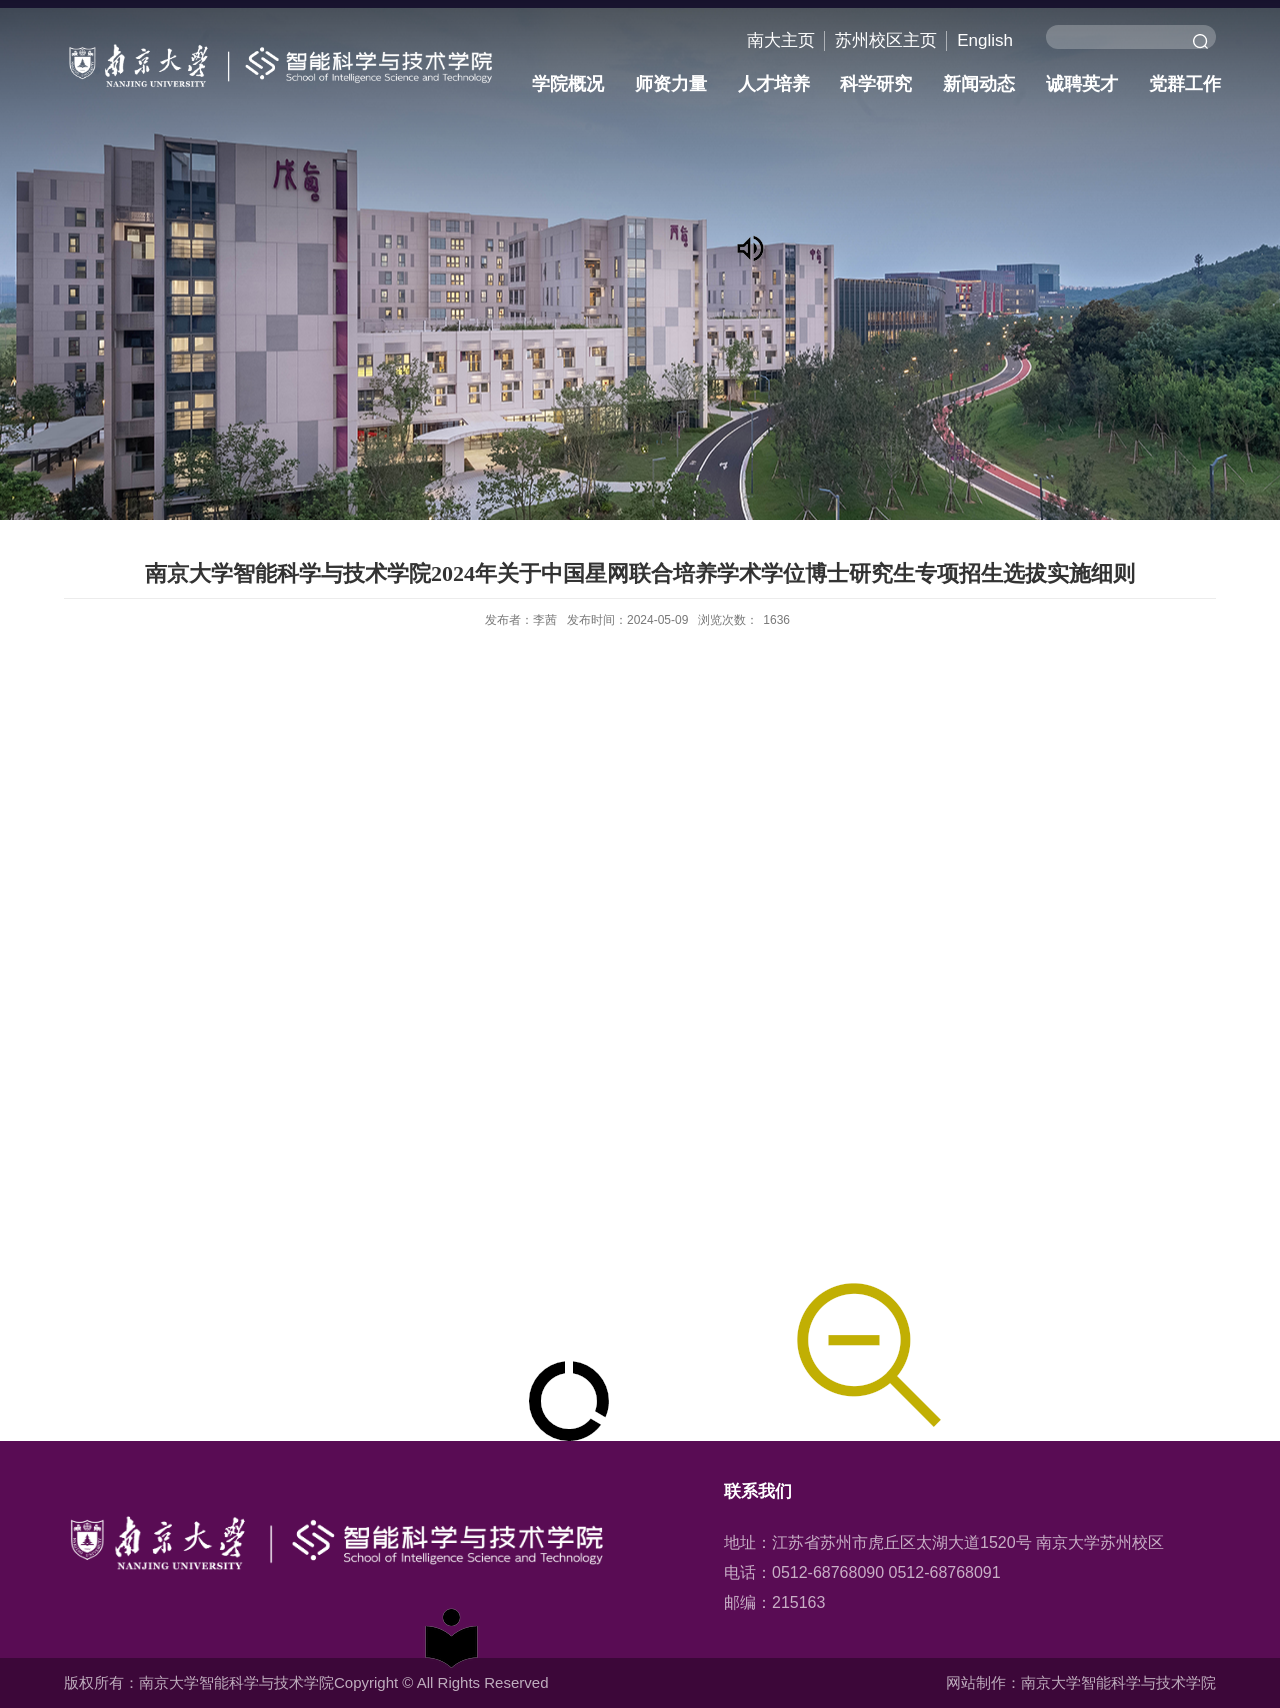  Describe the element at coordinates (750, 248) in the screenshot. I see `increase or unmute audio volume` at that location.